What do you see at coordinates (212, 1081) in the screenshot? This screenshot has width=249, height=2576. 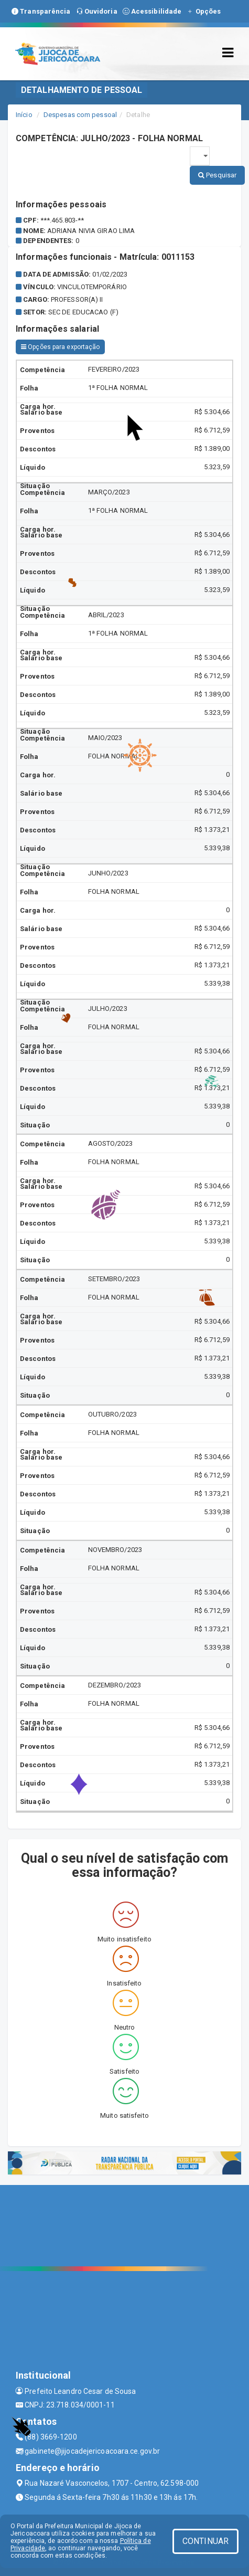 I see `construction or building materials inventory` at bounding box center [212, 1081].